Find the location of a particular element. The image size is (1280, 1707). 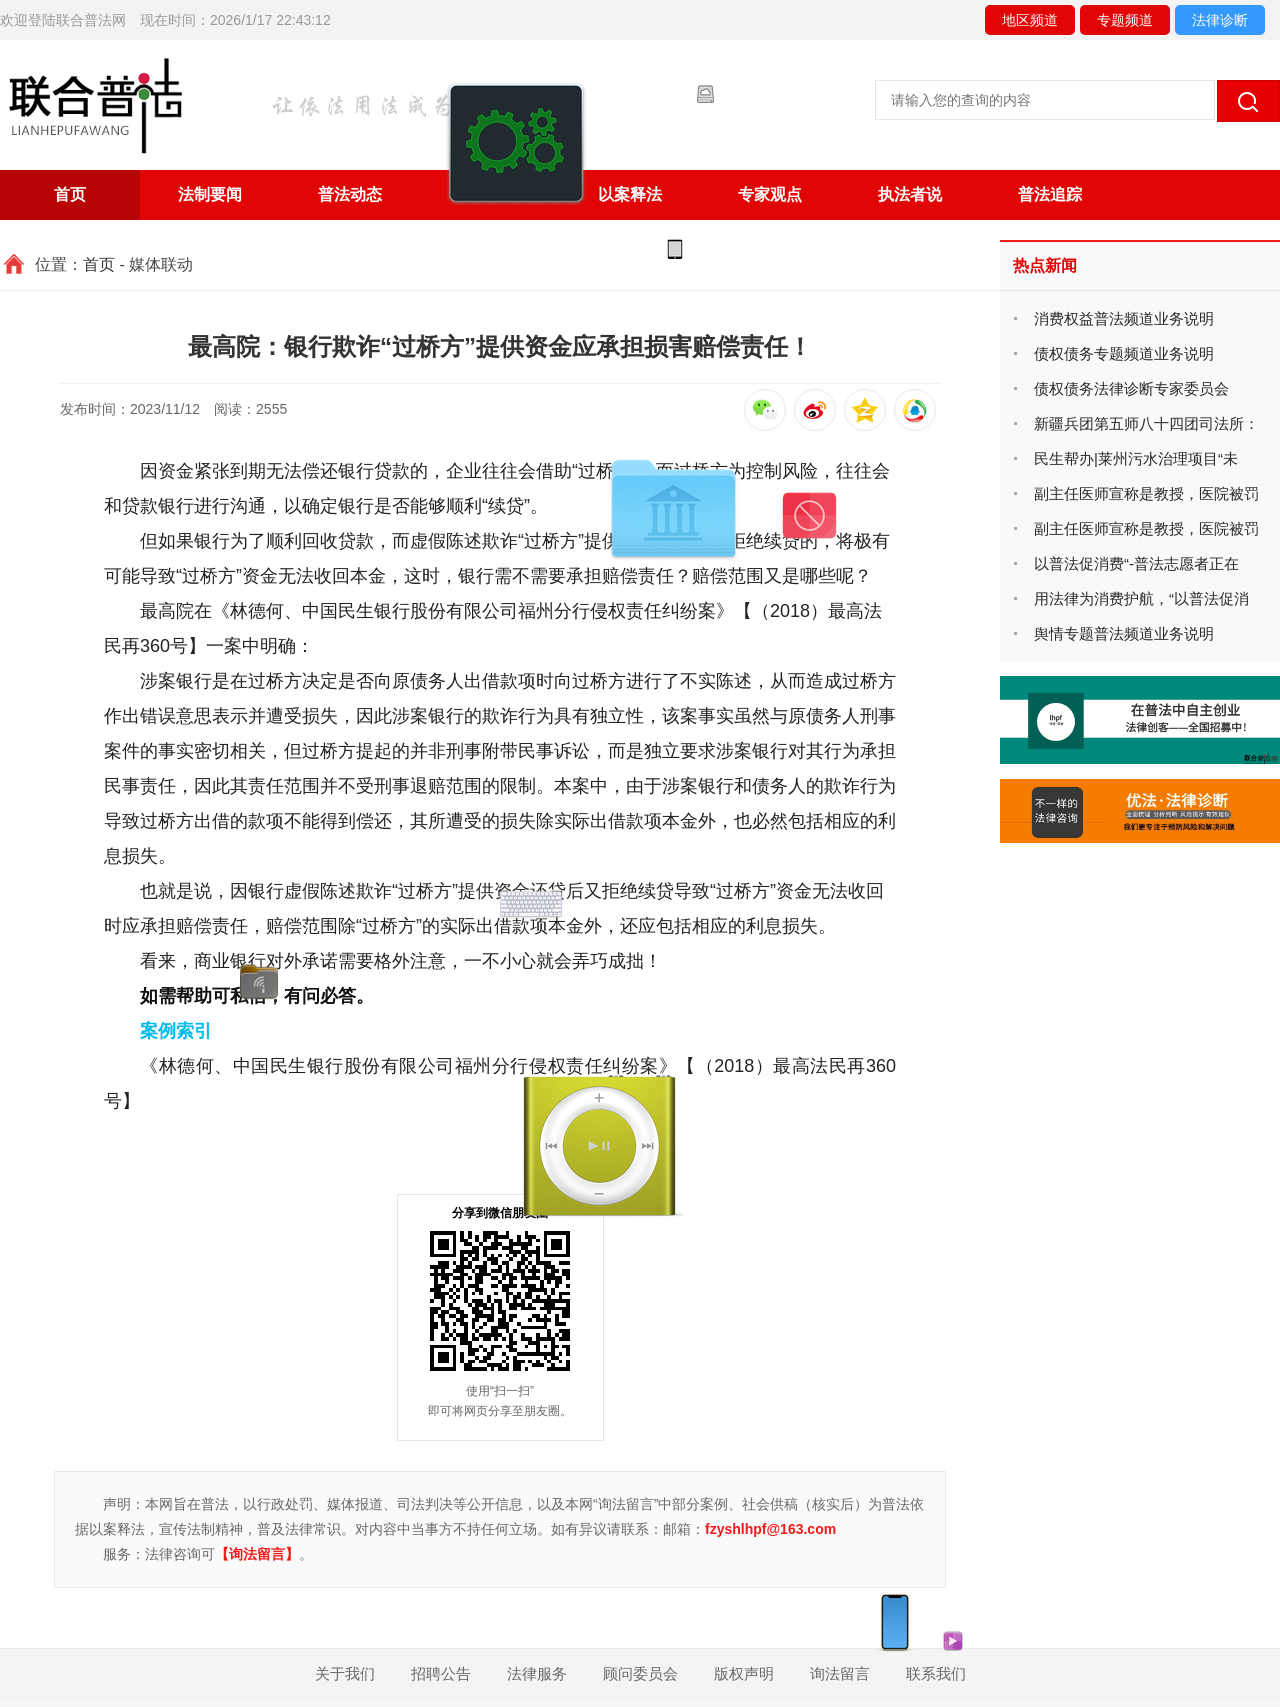

run an iTerm2 automation script is located at coordinates (516, 143).